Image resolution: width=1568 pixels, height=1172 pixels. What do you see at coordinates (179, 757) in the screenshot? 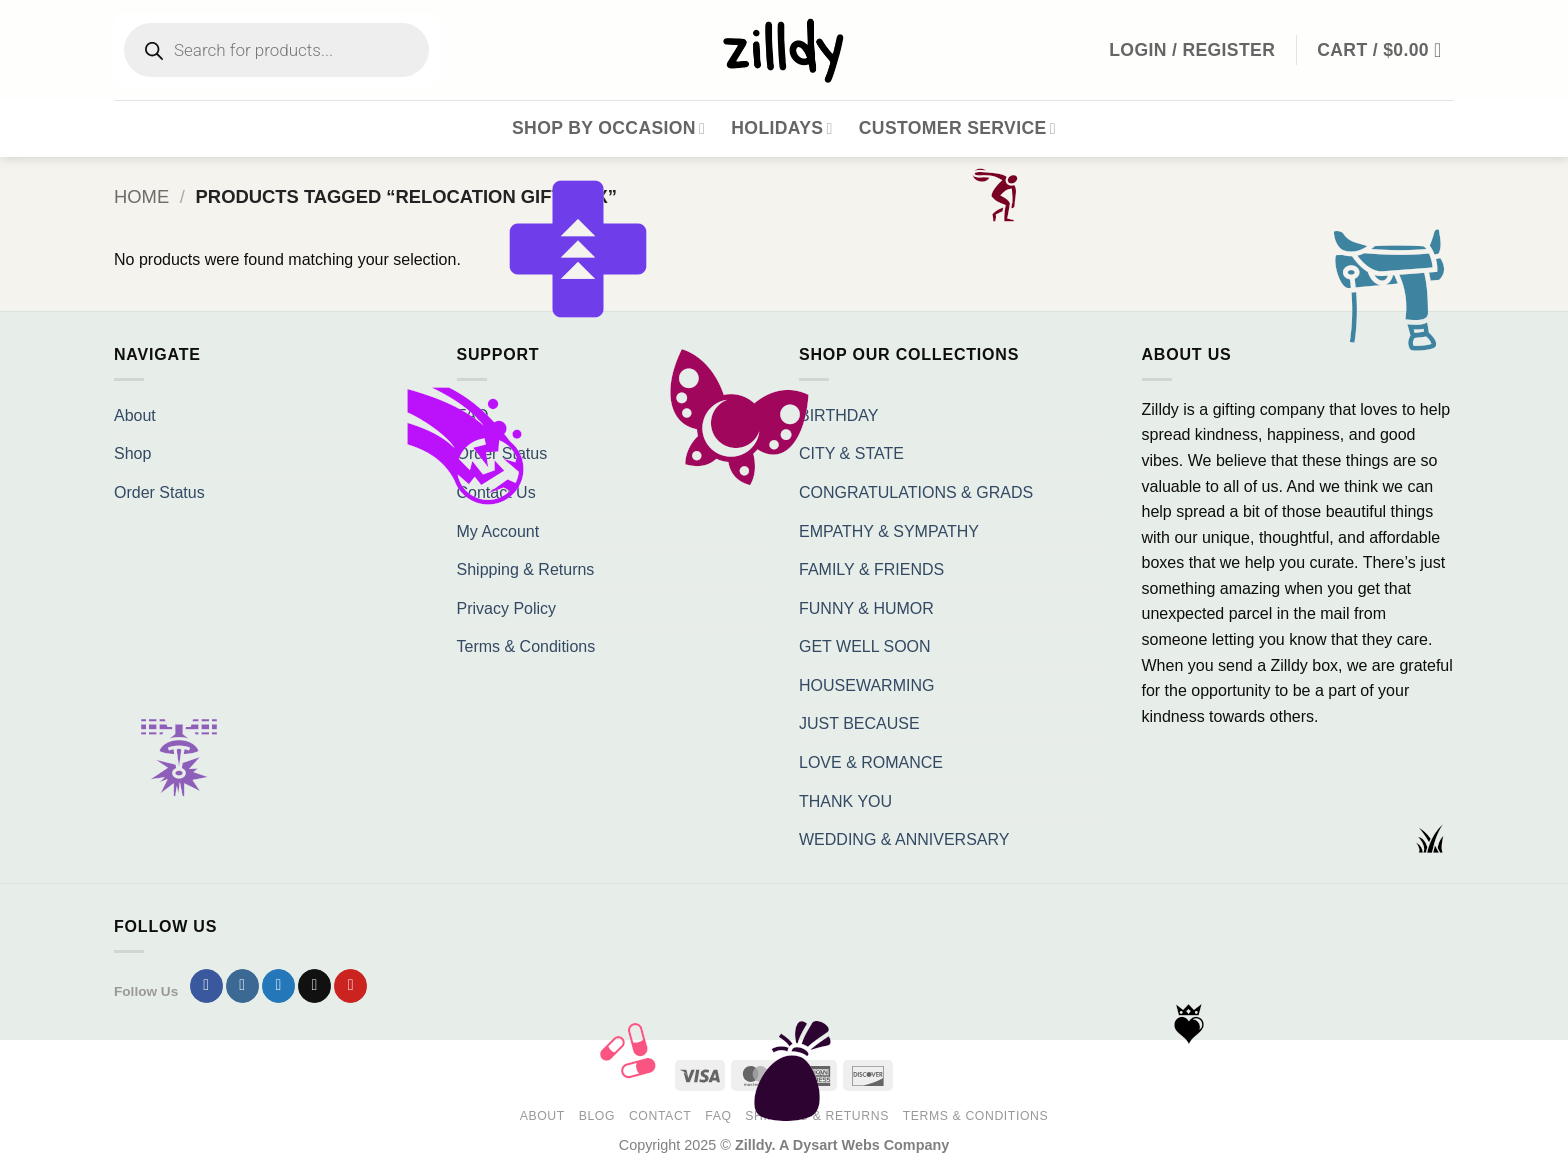
I see `access satellite communication features` at bounding box center [179, 757].